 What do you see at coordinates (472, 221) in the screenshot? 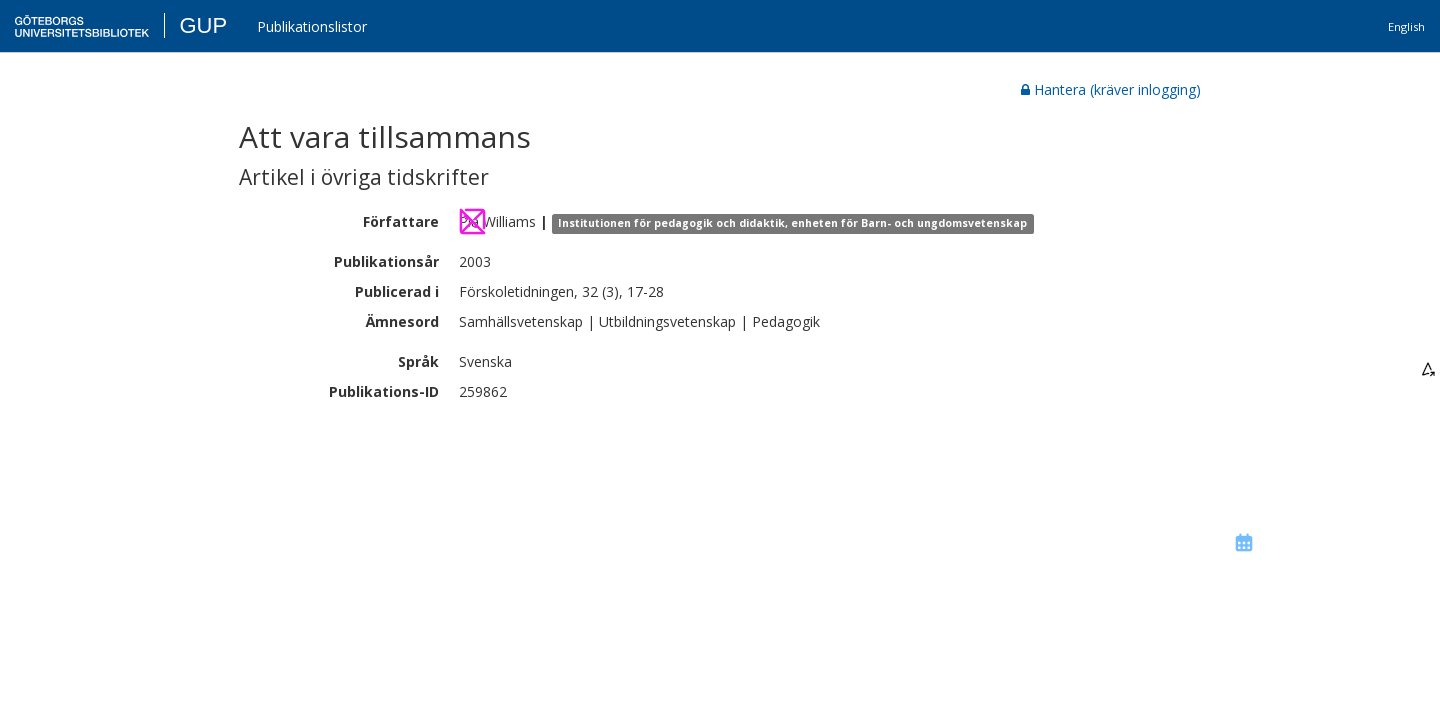
I see `disable exposure adjustment` at bounding box center [472, 221].